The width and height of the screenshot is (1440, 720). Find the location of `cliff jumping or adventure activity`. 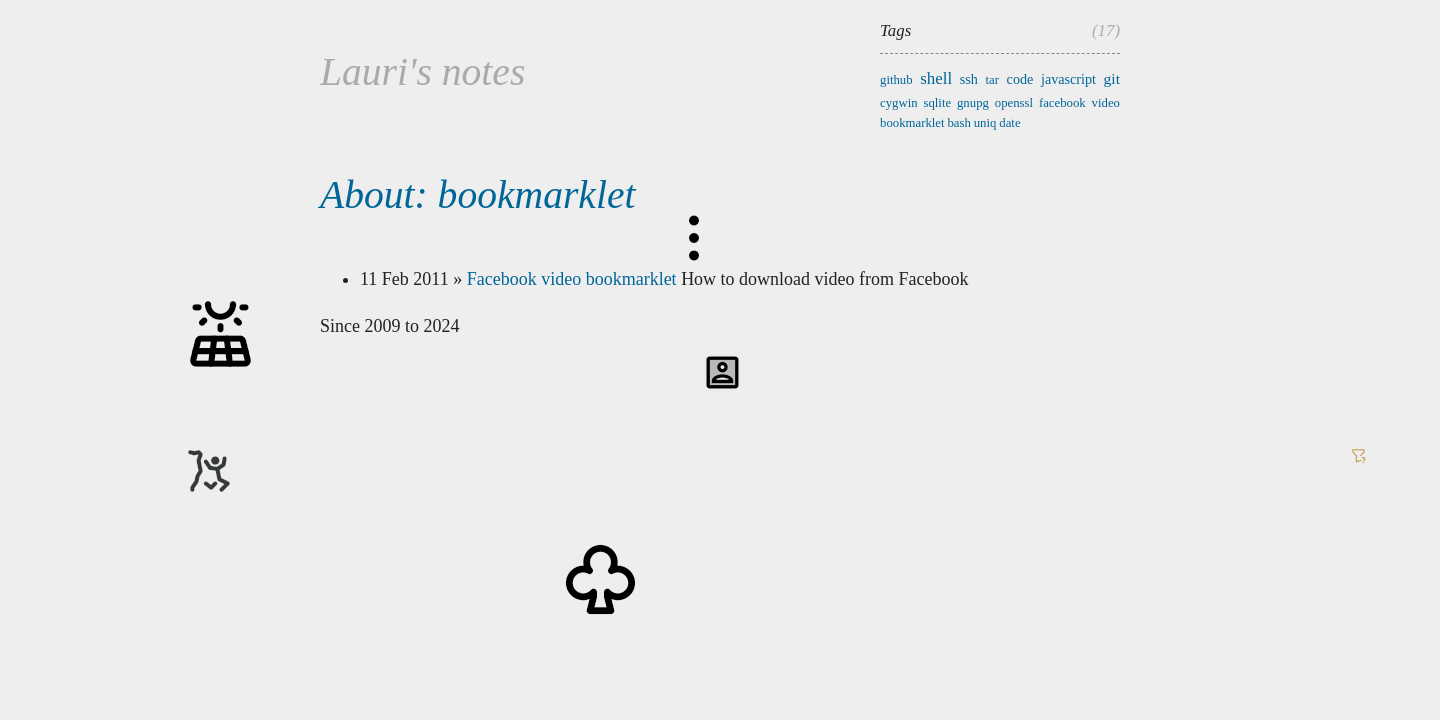

cliff jumping or adventure activity is located at coordinates (209, 471).